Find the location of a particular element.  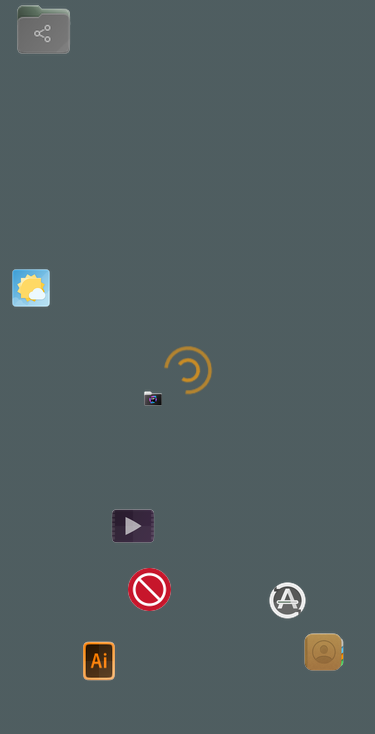

open folder containing JetBrains dotPeek projects is located at coordinates (153, 399).